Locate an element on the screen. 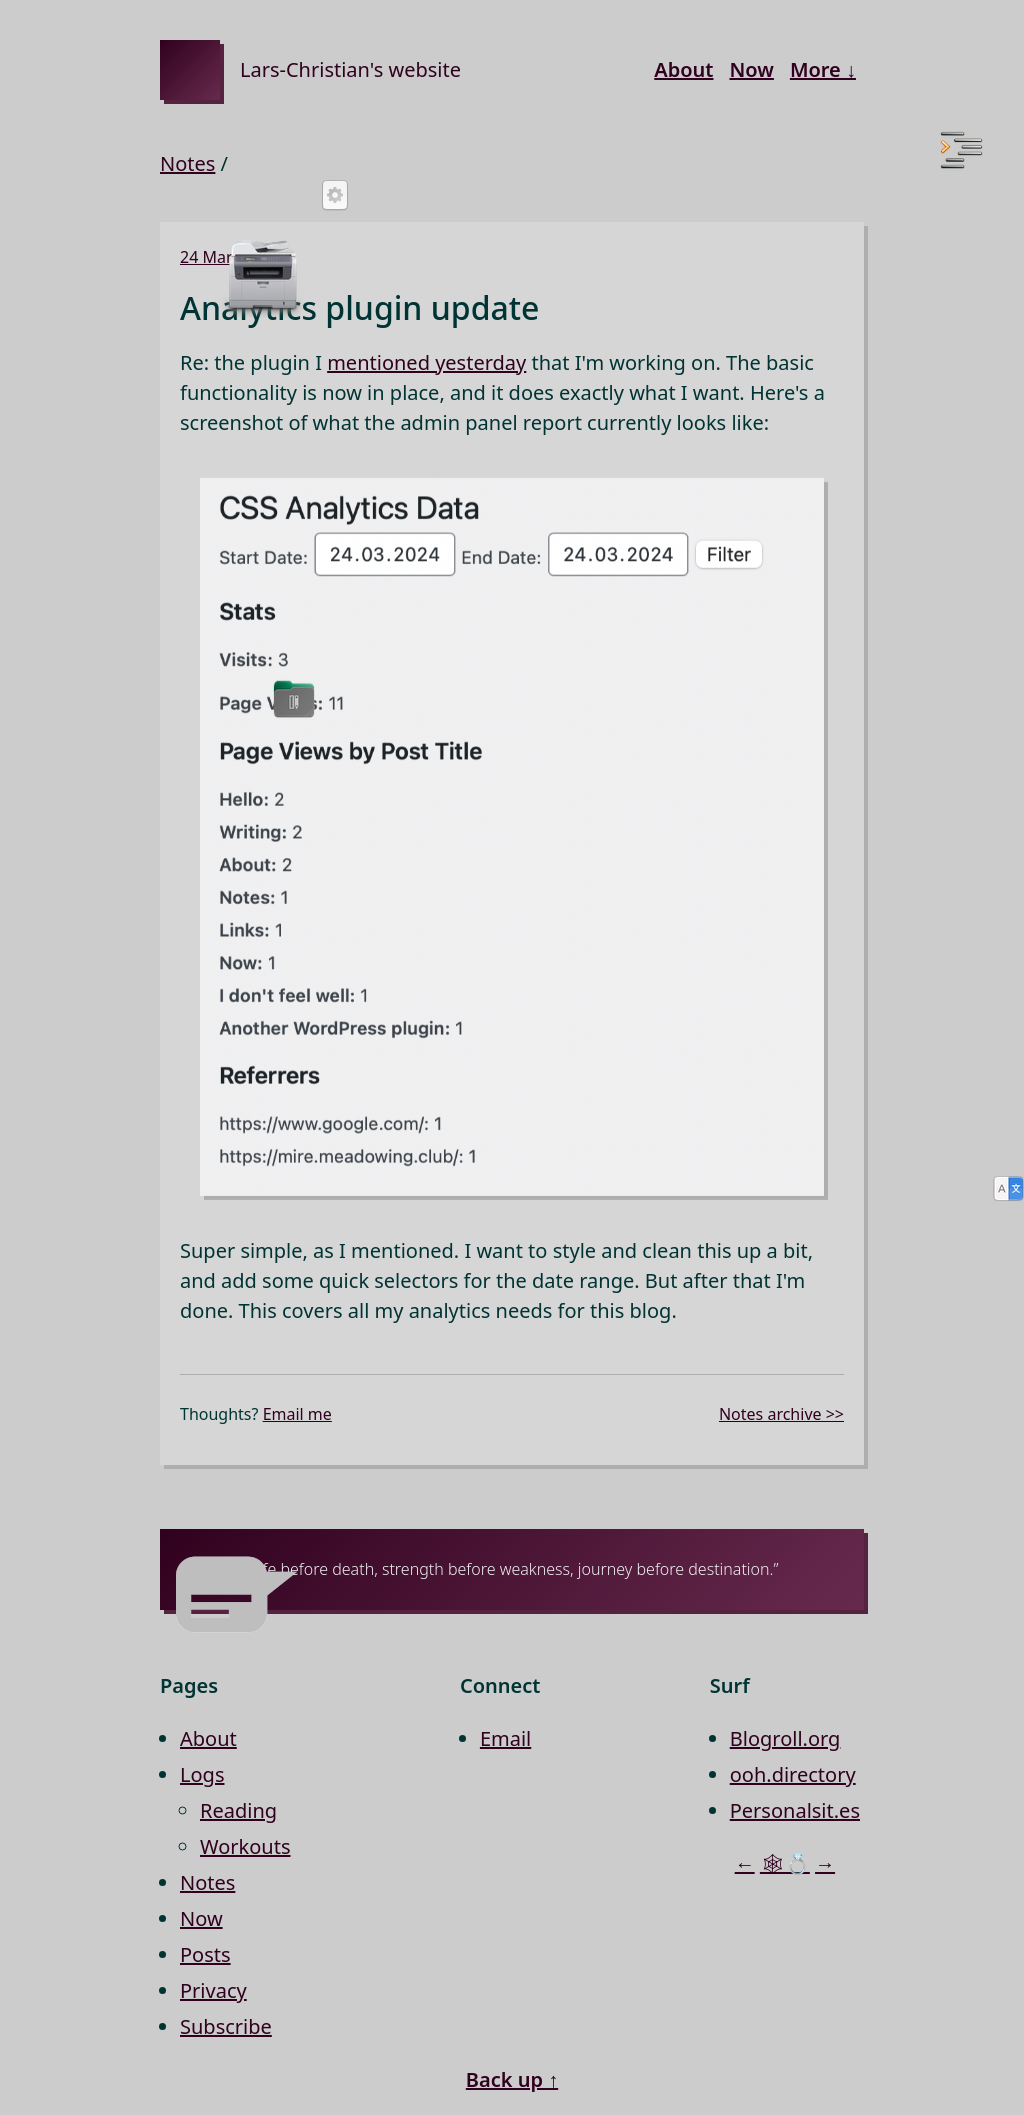 The width and height of the screenshot is (1024, 2115). decrease text indentation is located at coordinates (961, 151).